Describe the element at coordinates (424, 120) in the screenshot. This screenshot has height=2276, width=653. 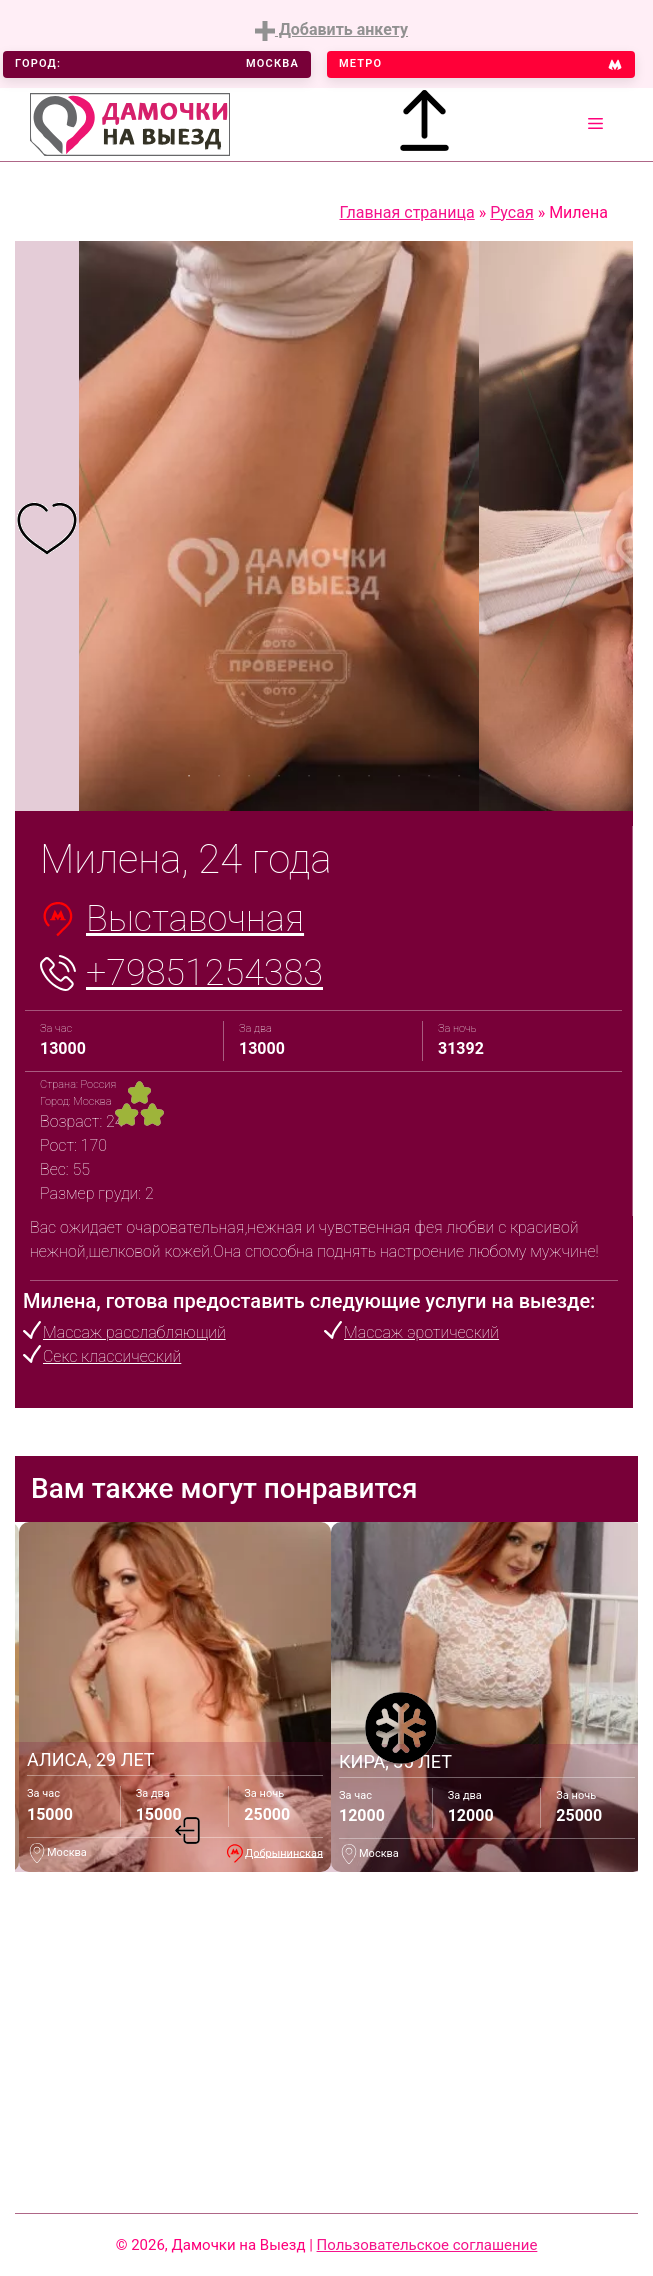
I see `upload a file or document` at that location.